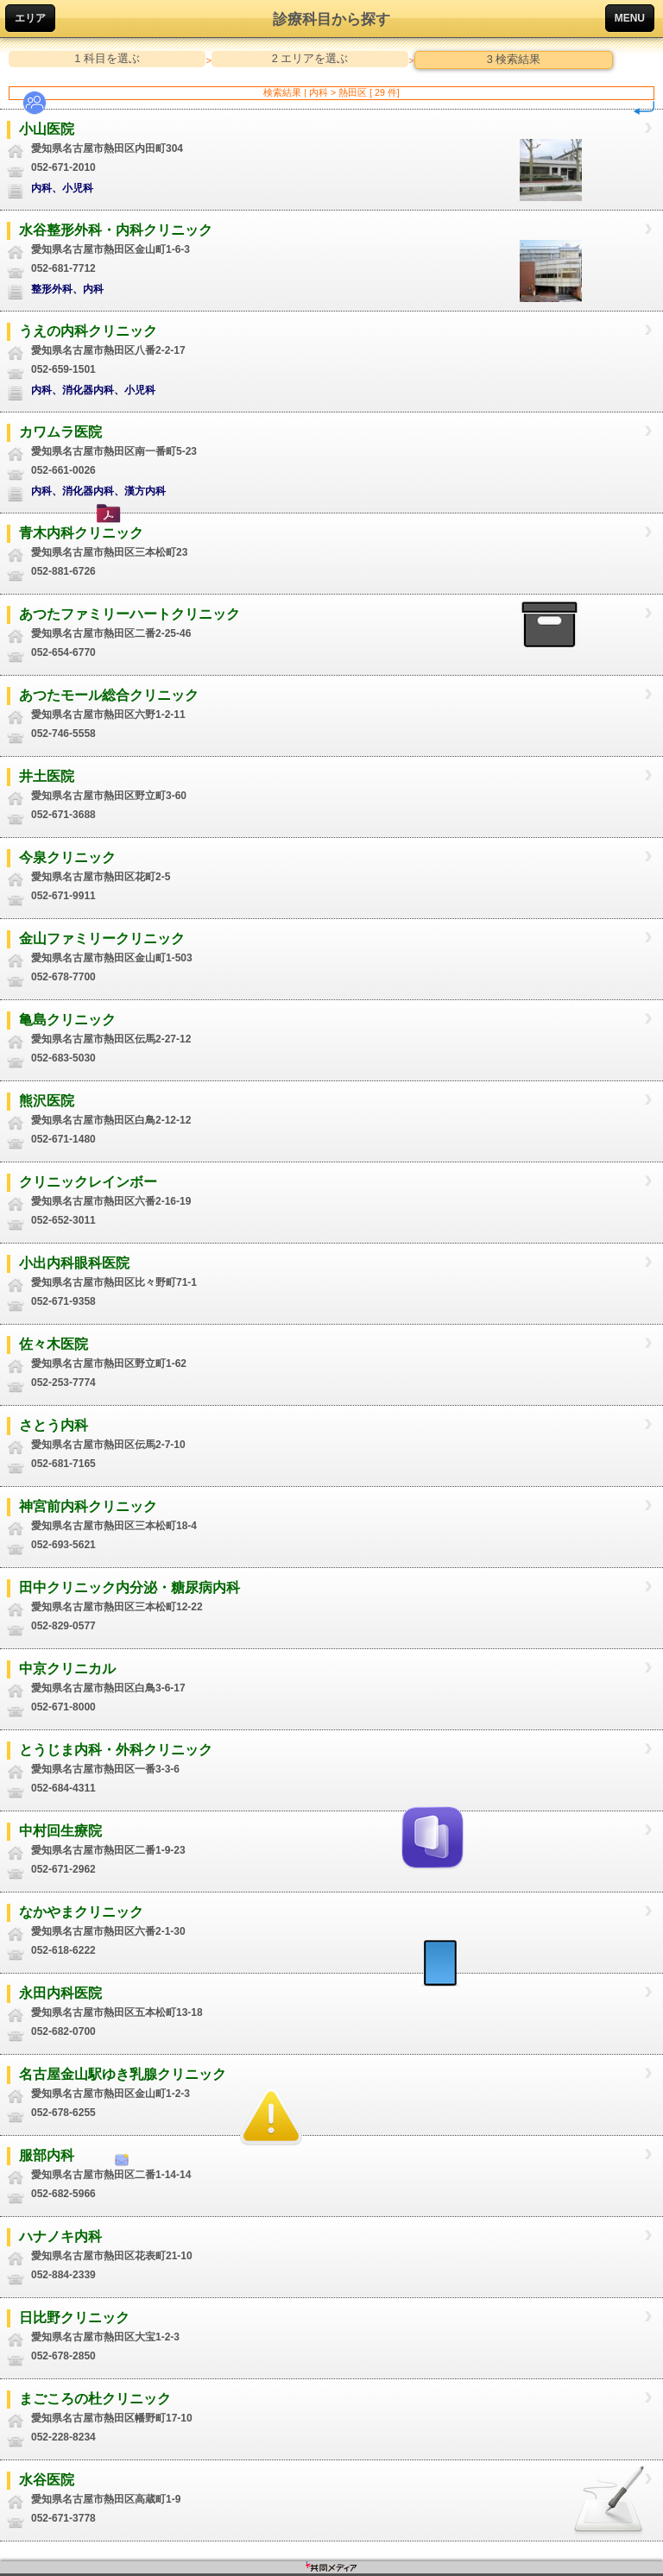 This screenshot has height=2576, width=663. What do you see at coordinates (609, 2501) in the screenshot?
I see `connect a drawing tablet or stylus input device` at bounding box center [609, 2501].